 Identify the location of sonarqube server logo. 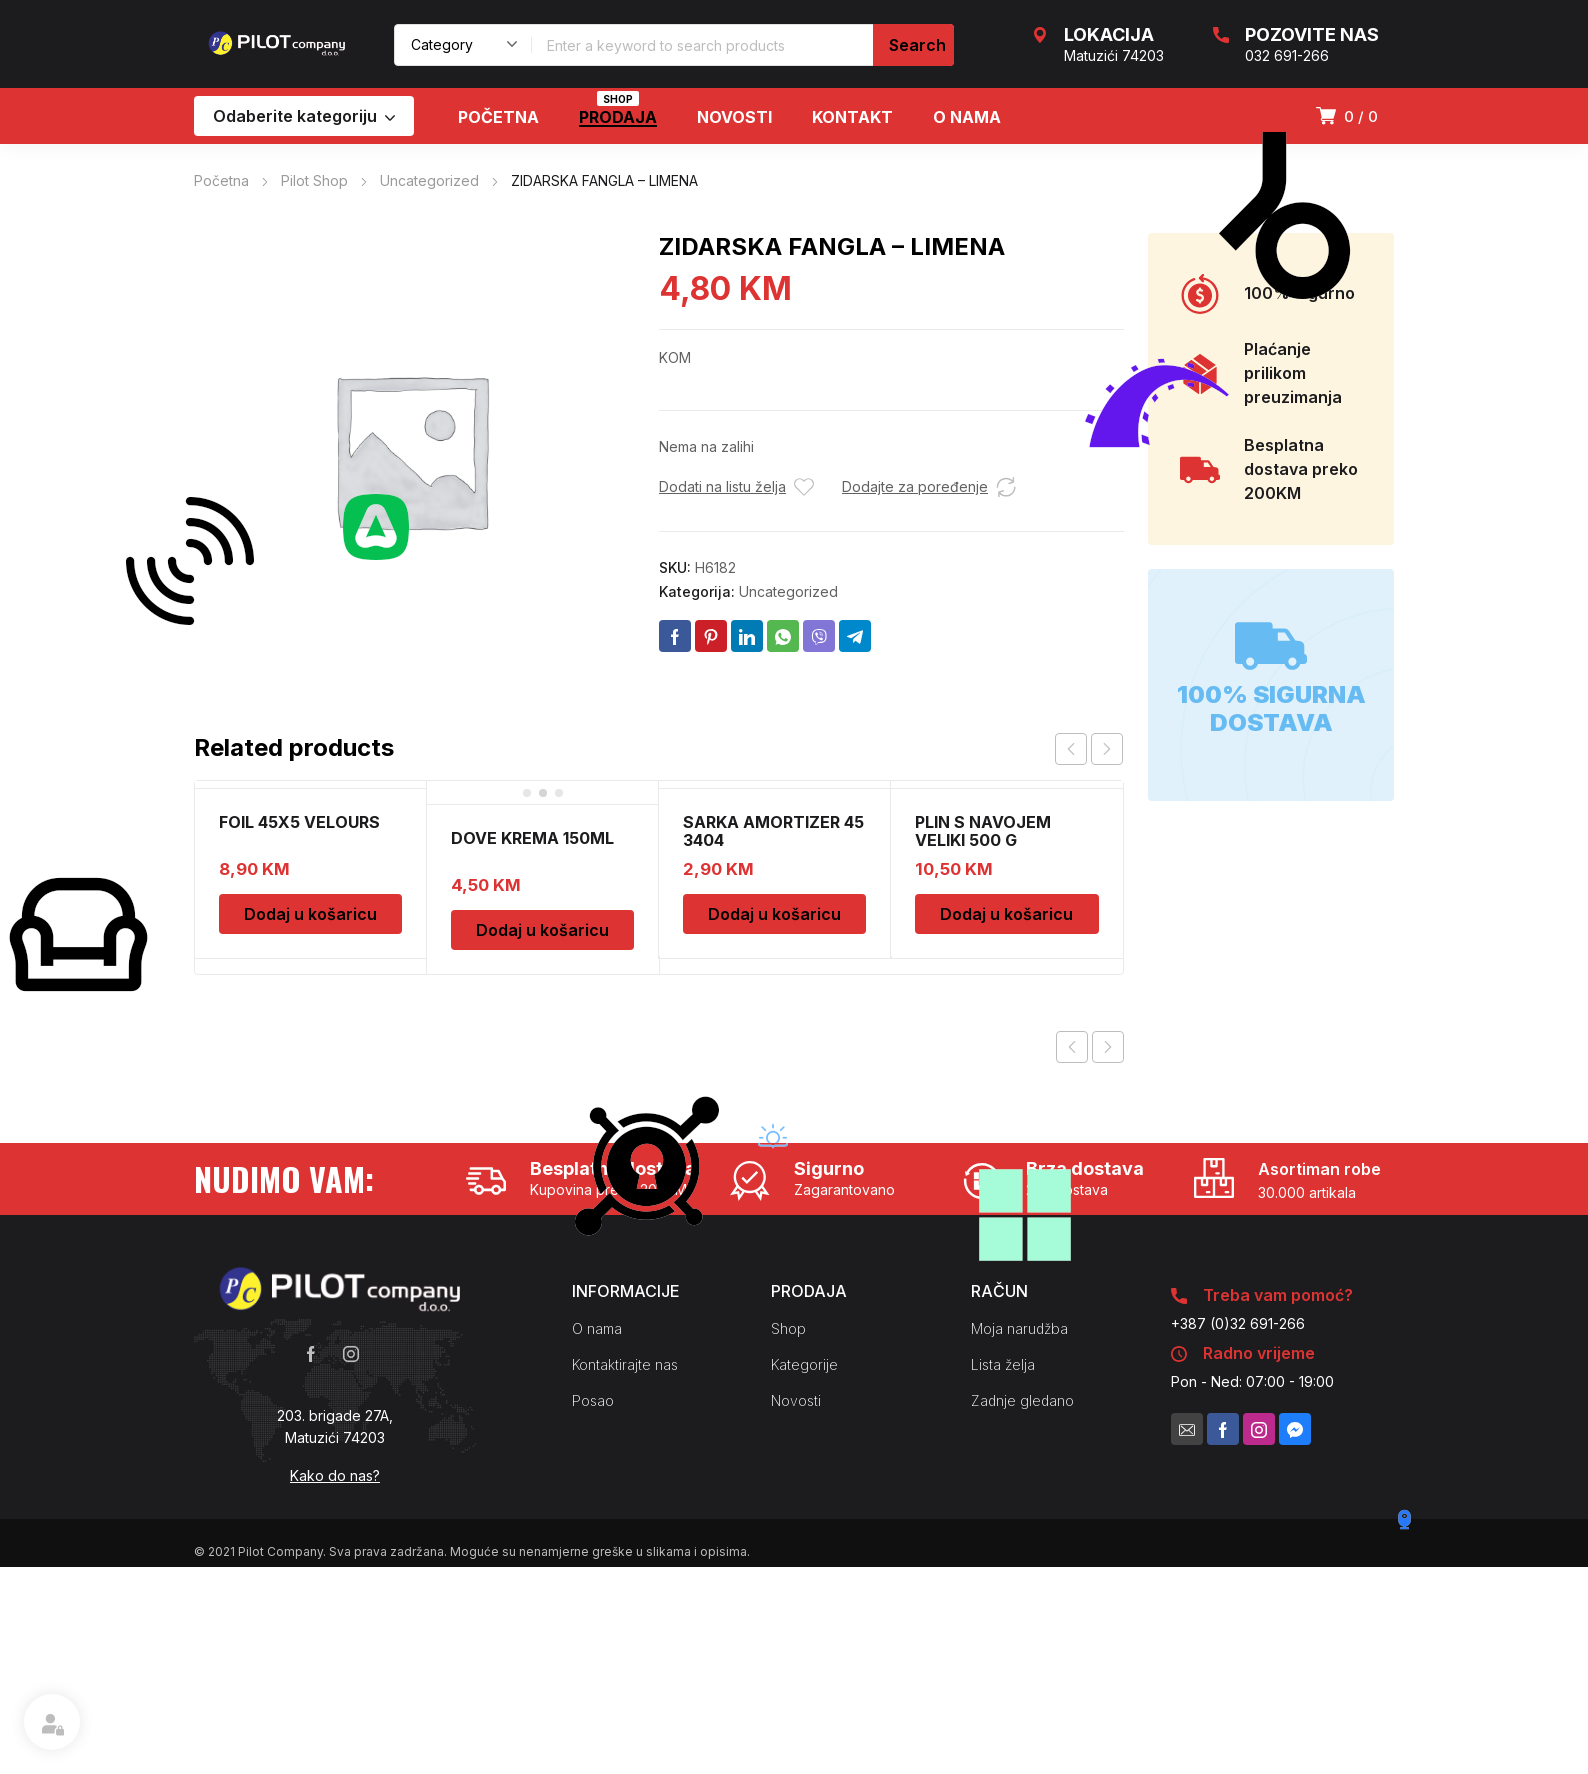
(190, 561).